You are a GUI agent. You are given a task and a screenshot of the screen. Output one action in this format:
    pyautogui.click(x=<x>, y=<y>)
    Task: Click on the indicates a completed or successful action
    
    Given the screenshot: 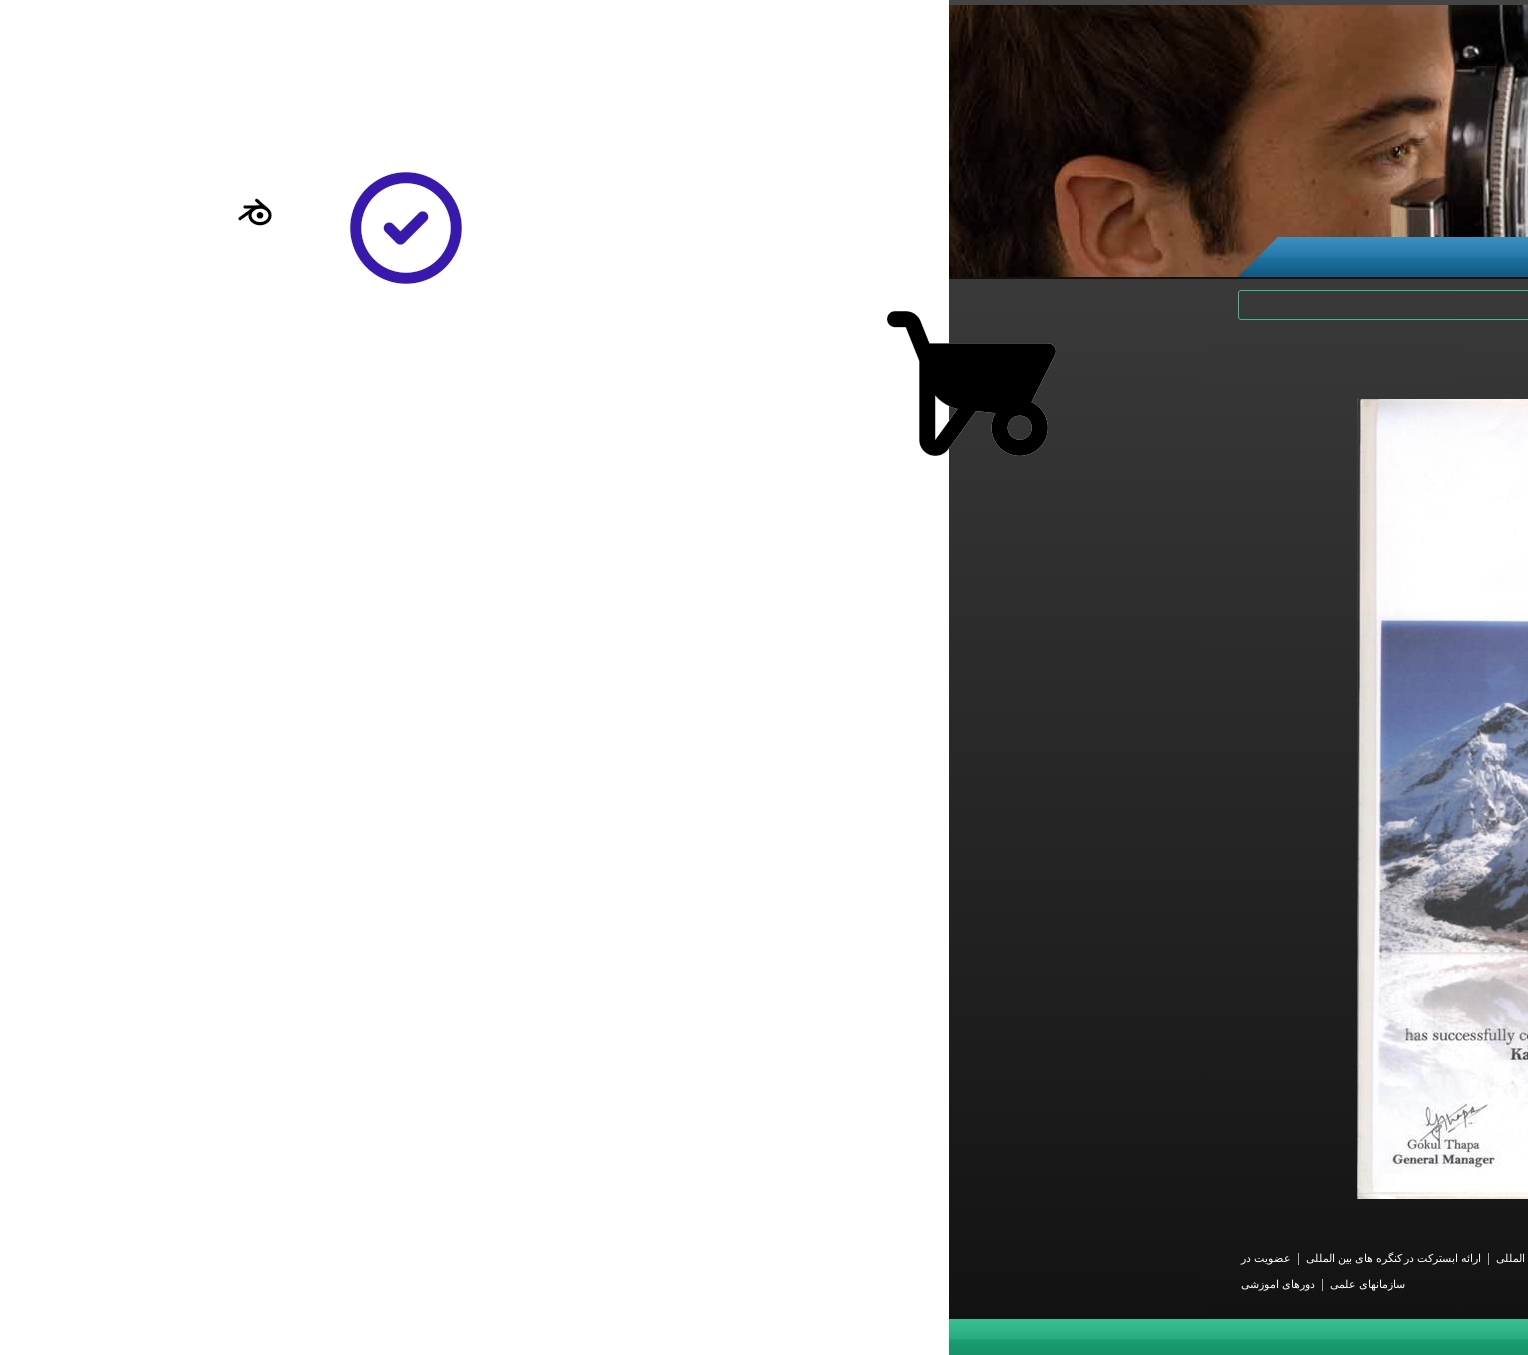 What is the action you would take?
    pyautogui.click(x=406, y=228)
    